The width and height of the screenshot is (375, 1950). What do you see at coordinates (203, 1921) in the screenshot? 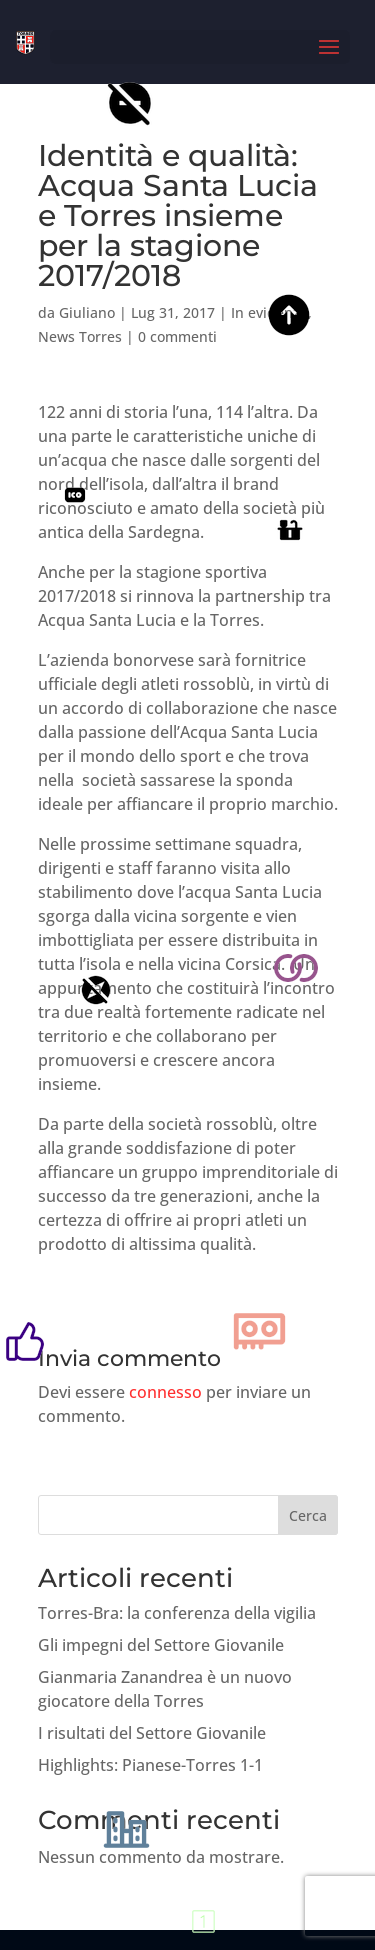
I see `indicates the first step in a process` at bounding box center [203, 1921].